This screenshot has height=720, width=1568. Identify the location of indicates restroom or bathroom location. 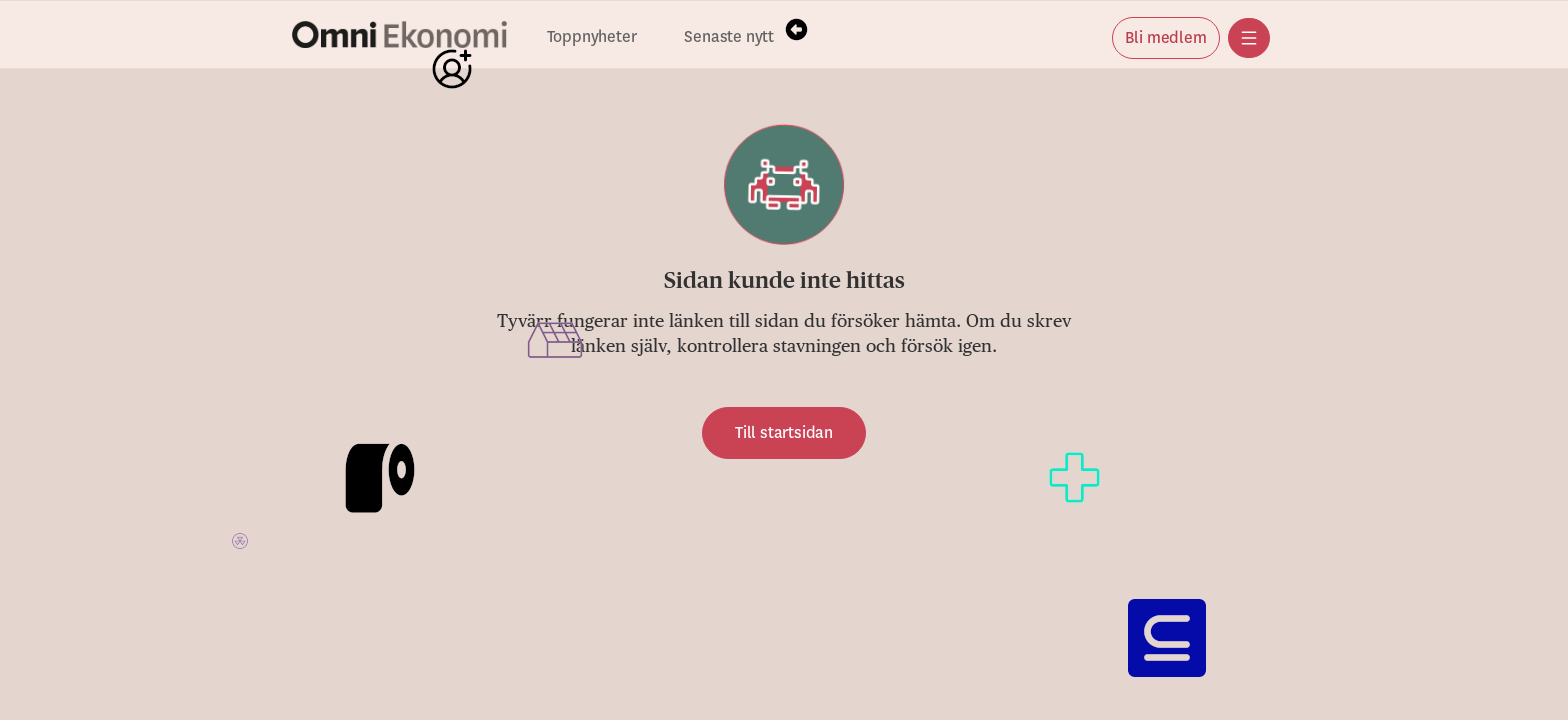
(380, 474).